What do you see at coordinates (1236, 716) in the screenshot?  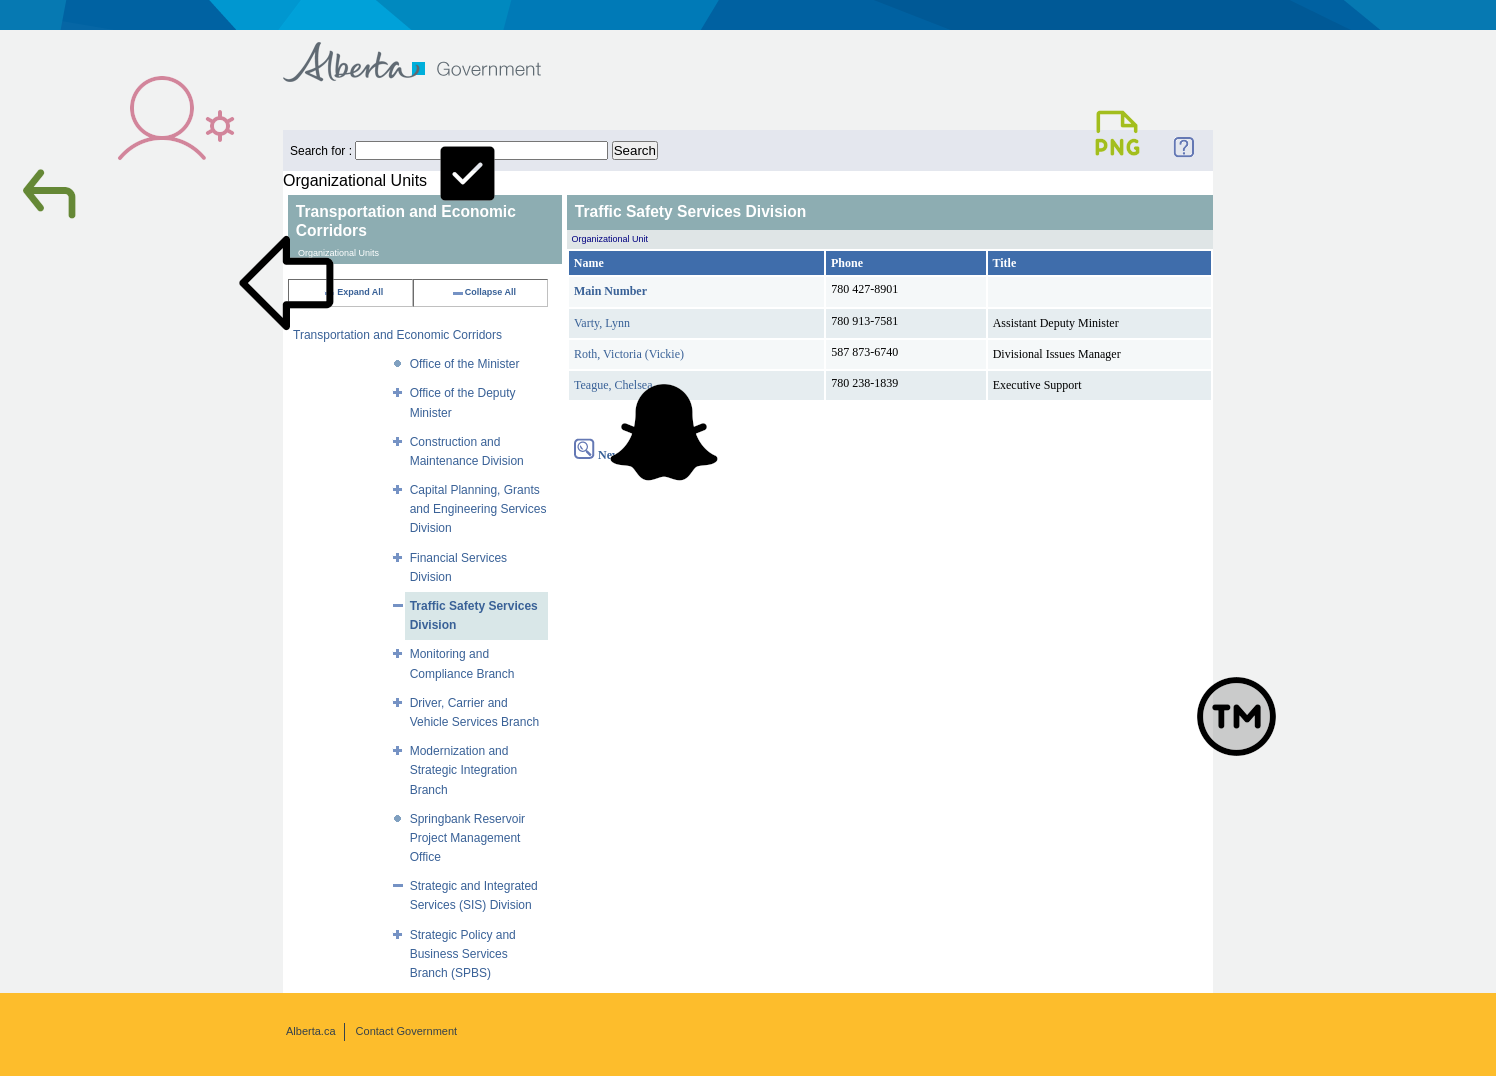 I see `indicates trademarked content or branding` at bounding box center [1236, 716].